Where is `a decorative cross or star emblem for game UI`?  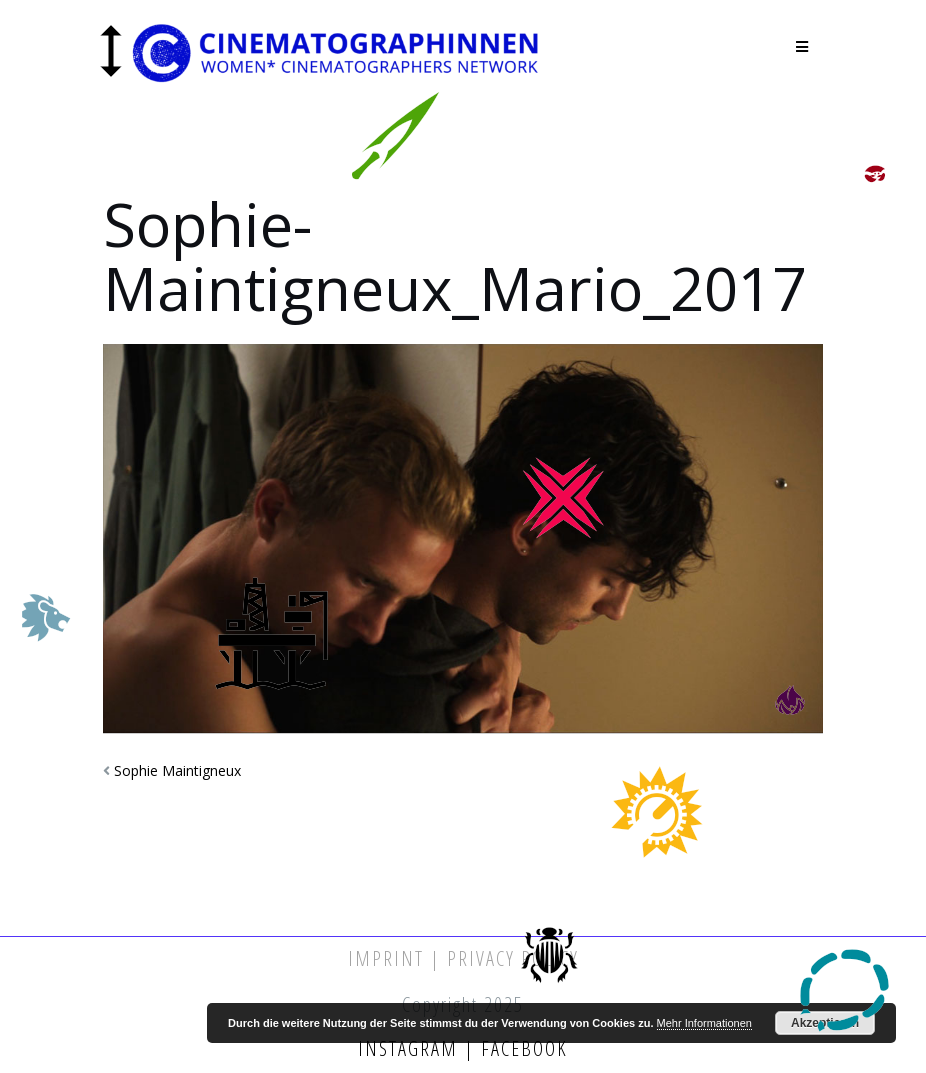
a decorative cross or star emblem for game UI is located at coordinates (563, 498).